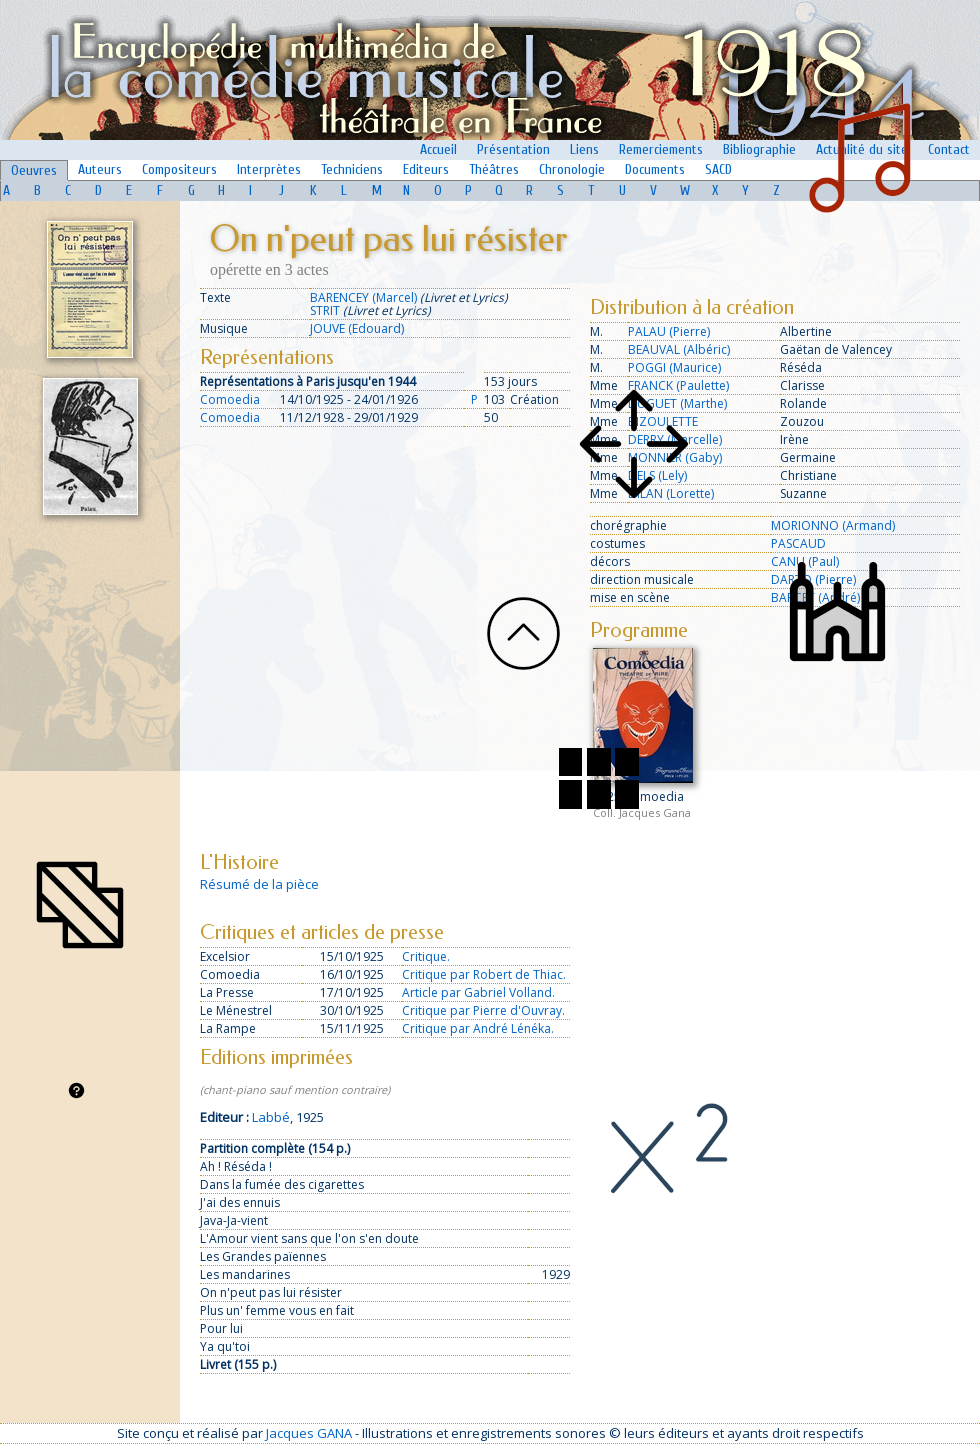 The height and width of the screenshot is (1444, 980). I want to click on apply superscript formatting to selected text, so click(662, 1150).